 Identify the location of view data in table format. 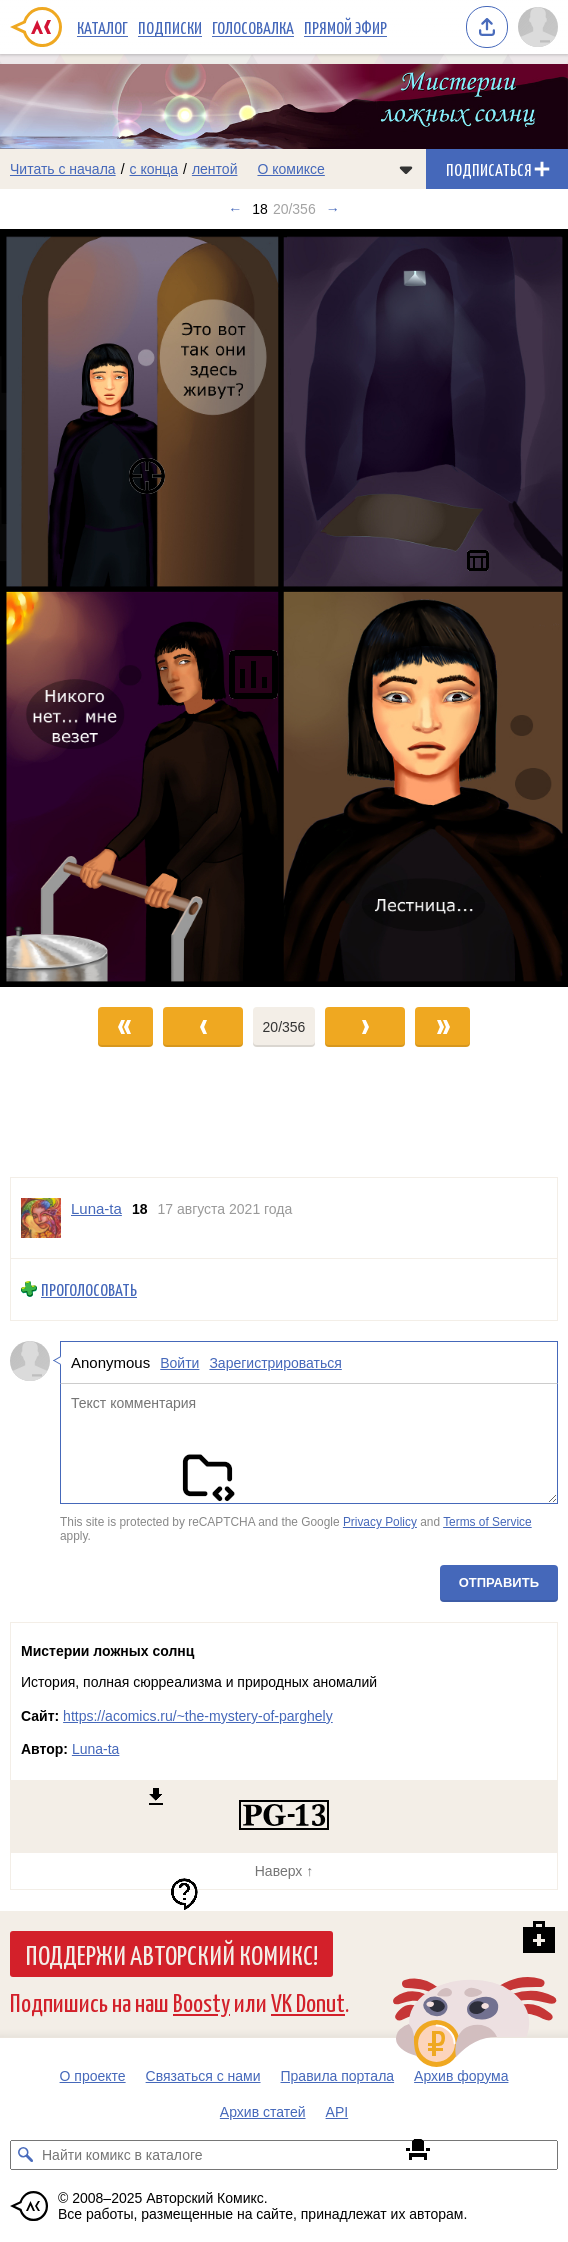
(477, 560).